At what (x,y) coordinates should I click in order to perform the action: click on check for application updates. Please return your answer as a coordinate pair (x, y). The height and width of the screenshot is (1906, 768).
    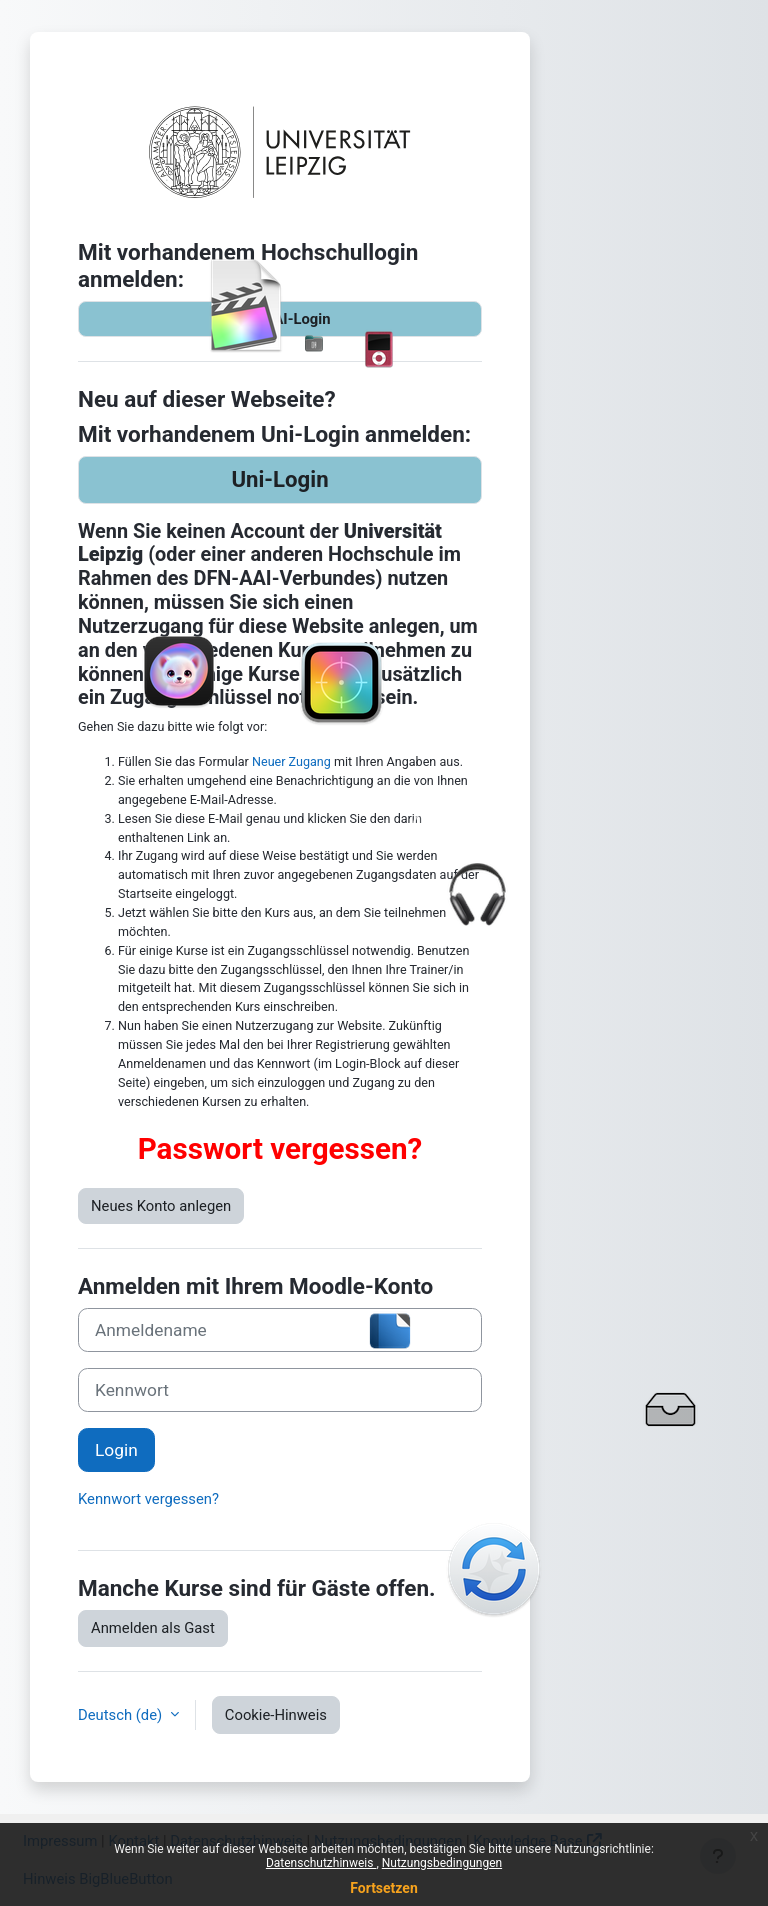
    Looking at the image, I should click on (494, 1569).